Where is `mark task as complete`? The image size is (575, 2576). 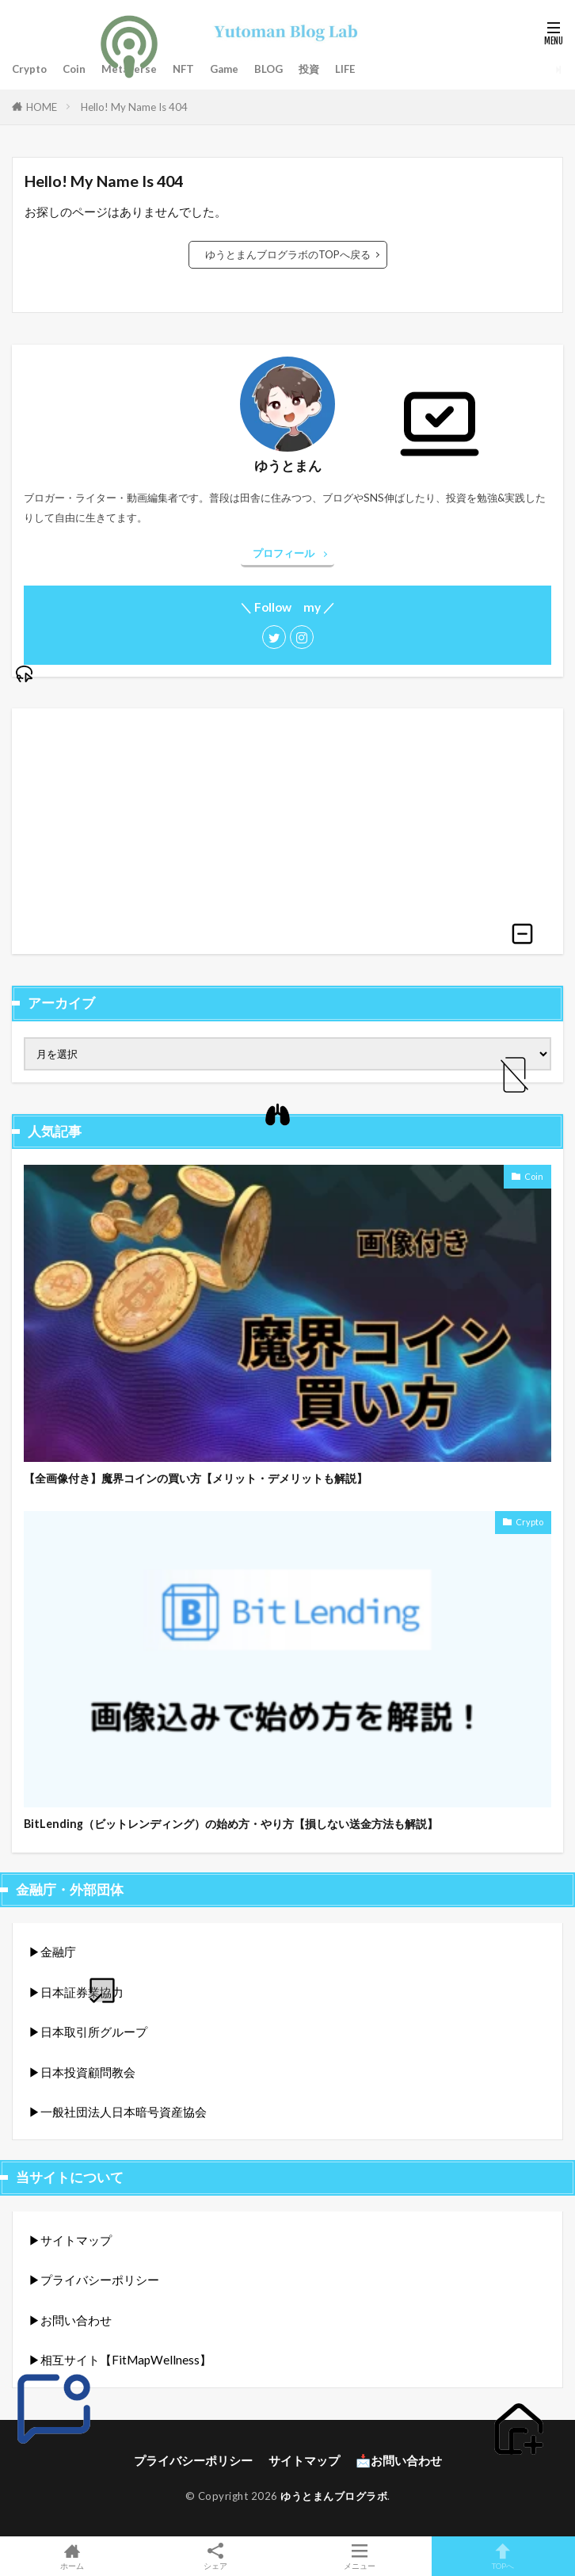
mark task as complete is located at coordinates (102, 1990).